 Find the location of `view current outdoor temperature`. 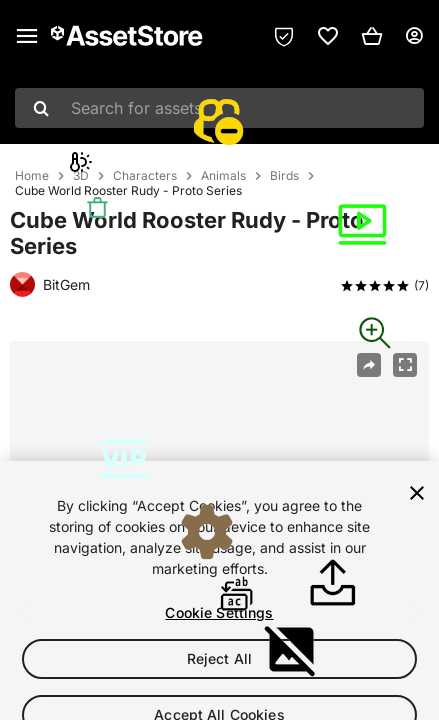

view current outdoor temperature is located at coordinates (81, 162).